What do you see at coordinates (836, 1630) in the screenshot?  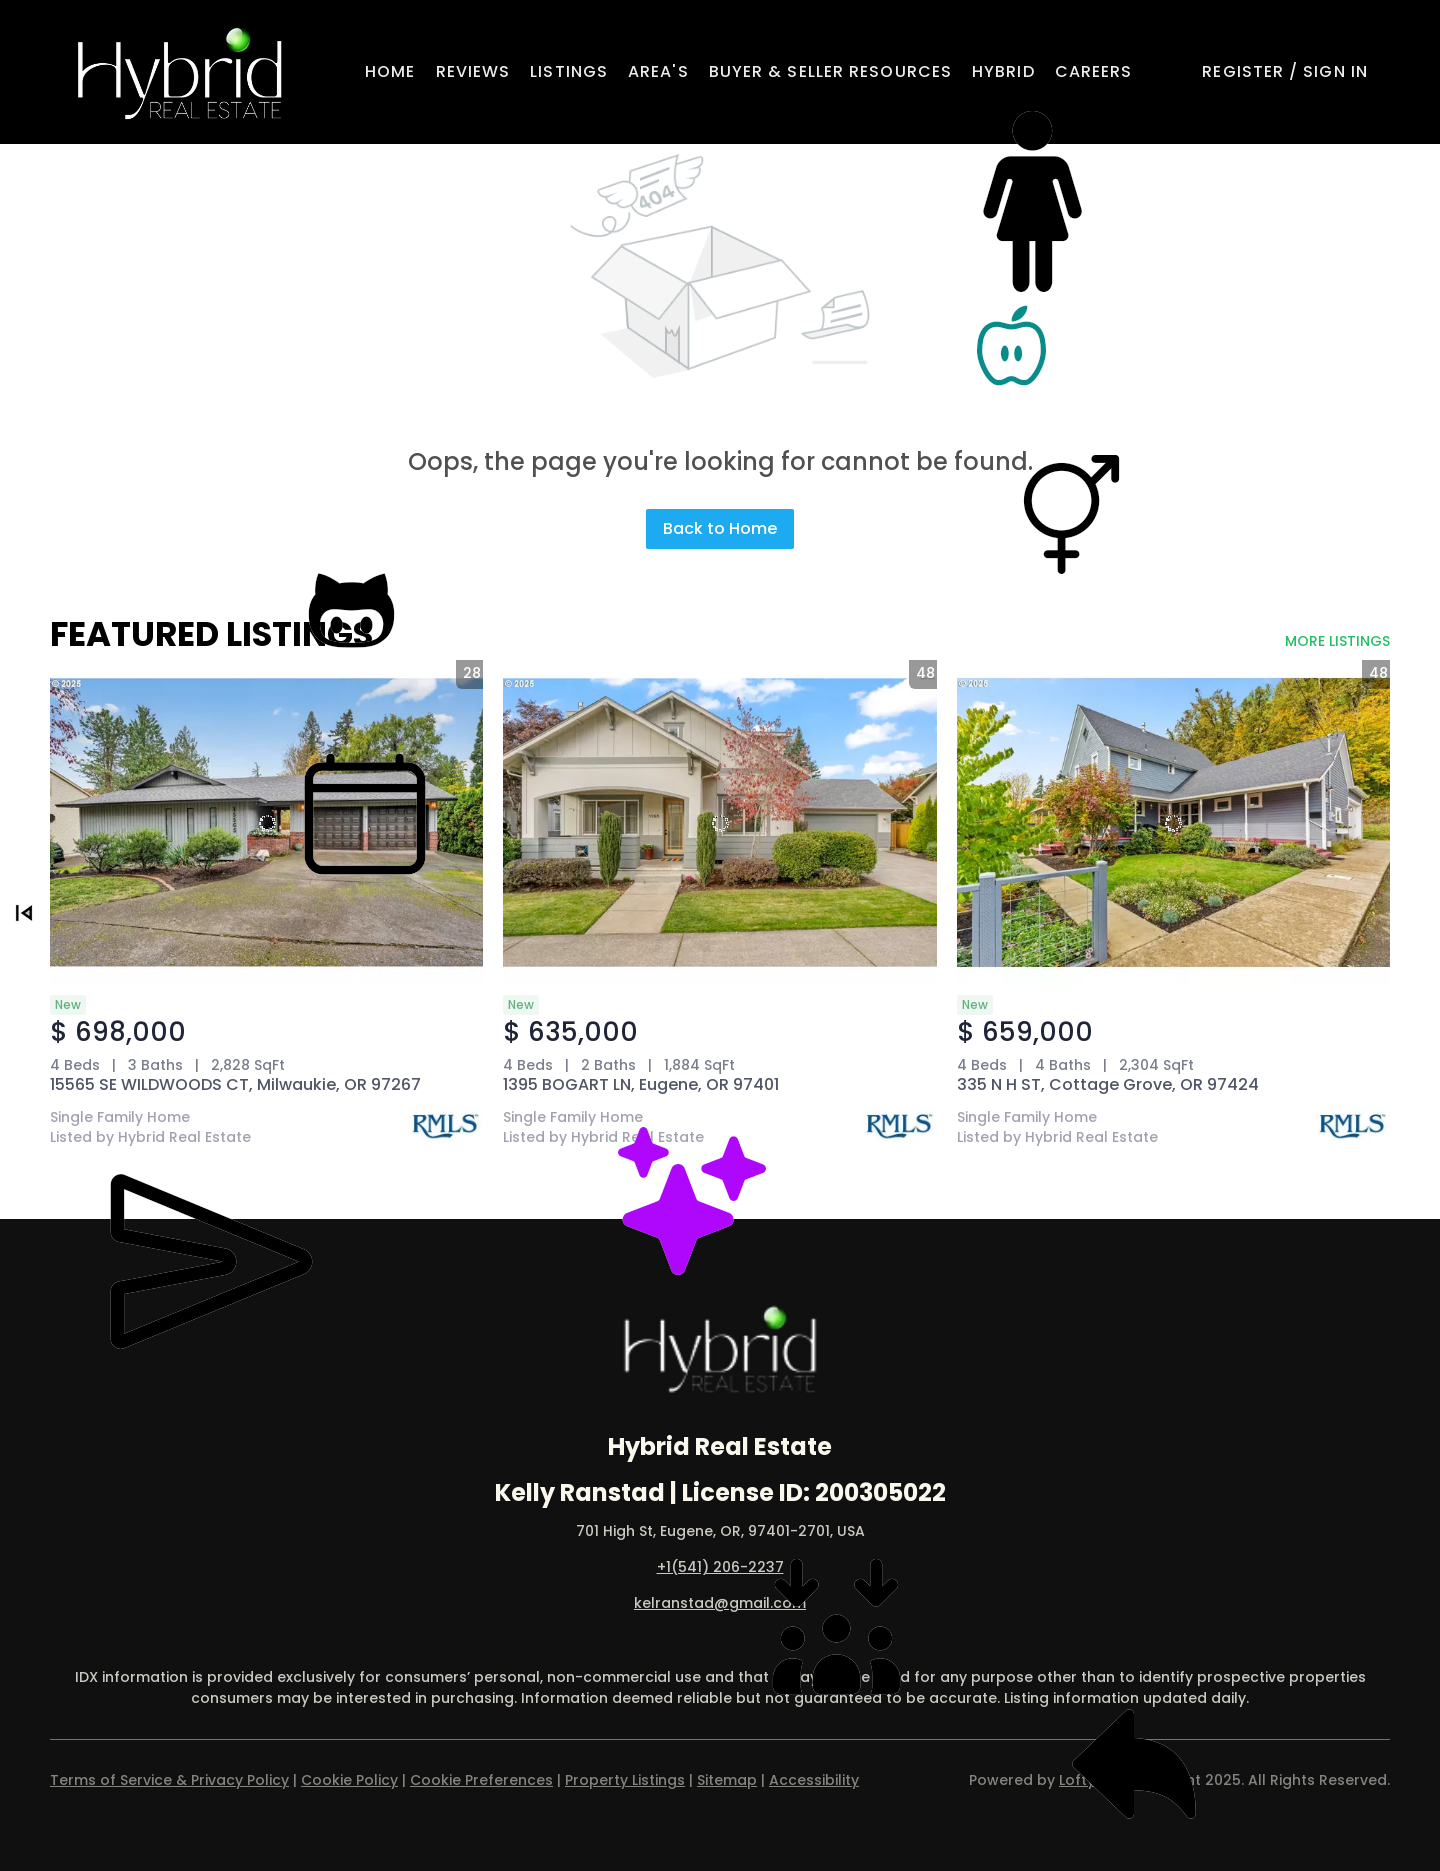 I see `distribute tasks or assignments to team members` at bounding box center [836, 1630].